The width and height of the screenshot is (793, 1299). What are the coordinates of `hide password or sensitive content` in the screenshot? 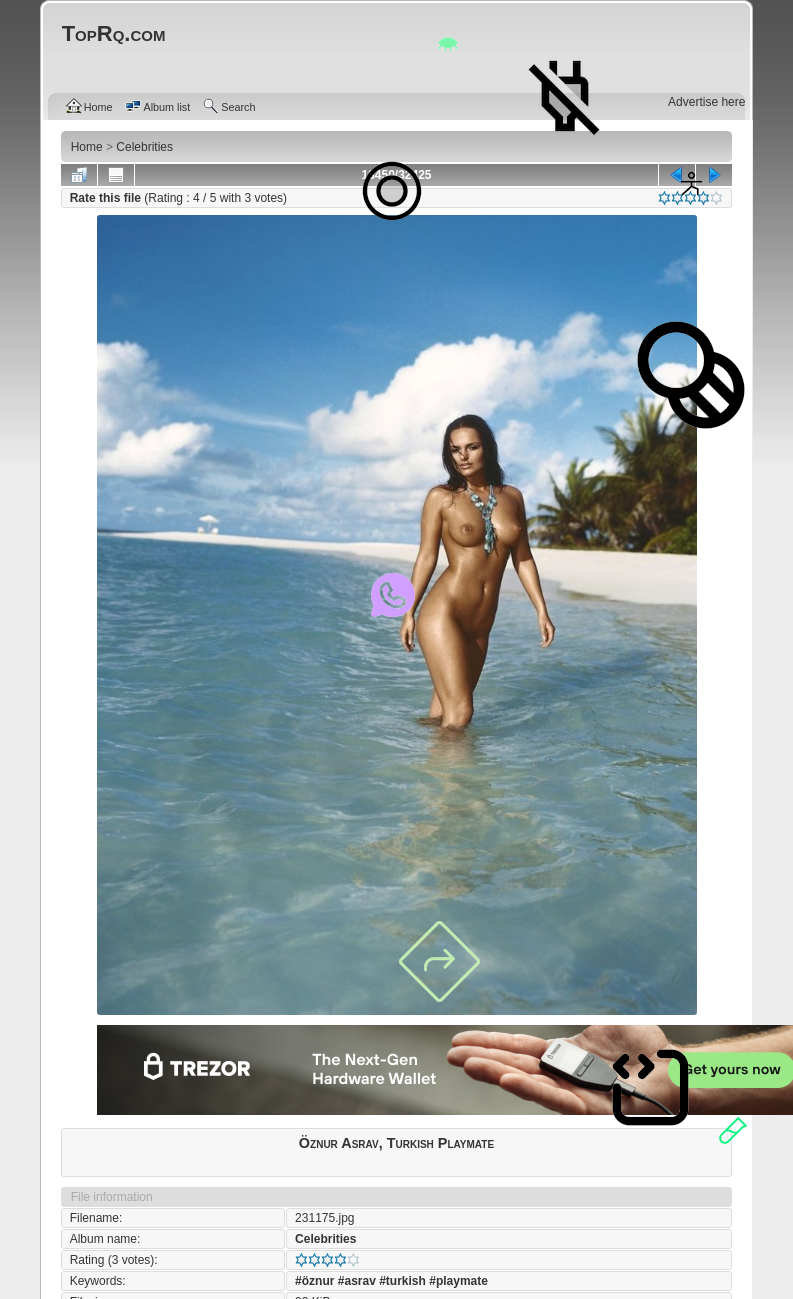 It's located at (448, 45).